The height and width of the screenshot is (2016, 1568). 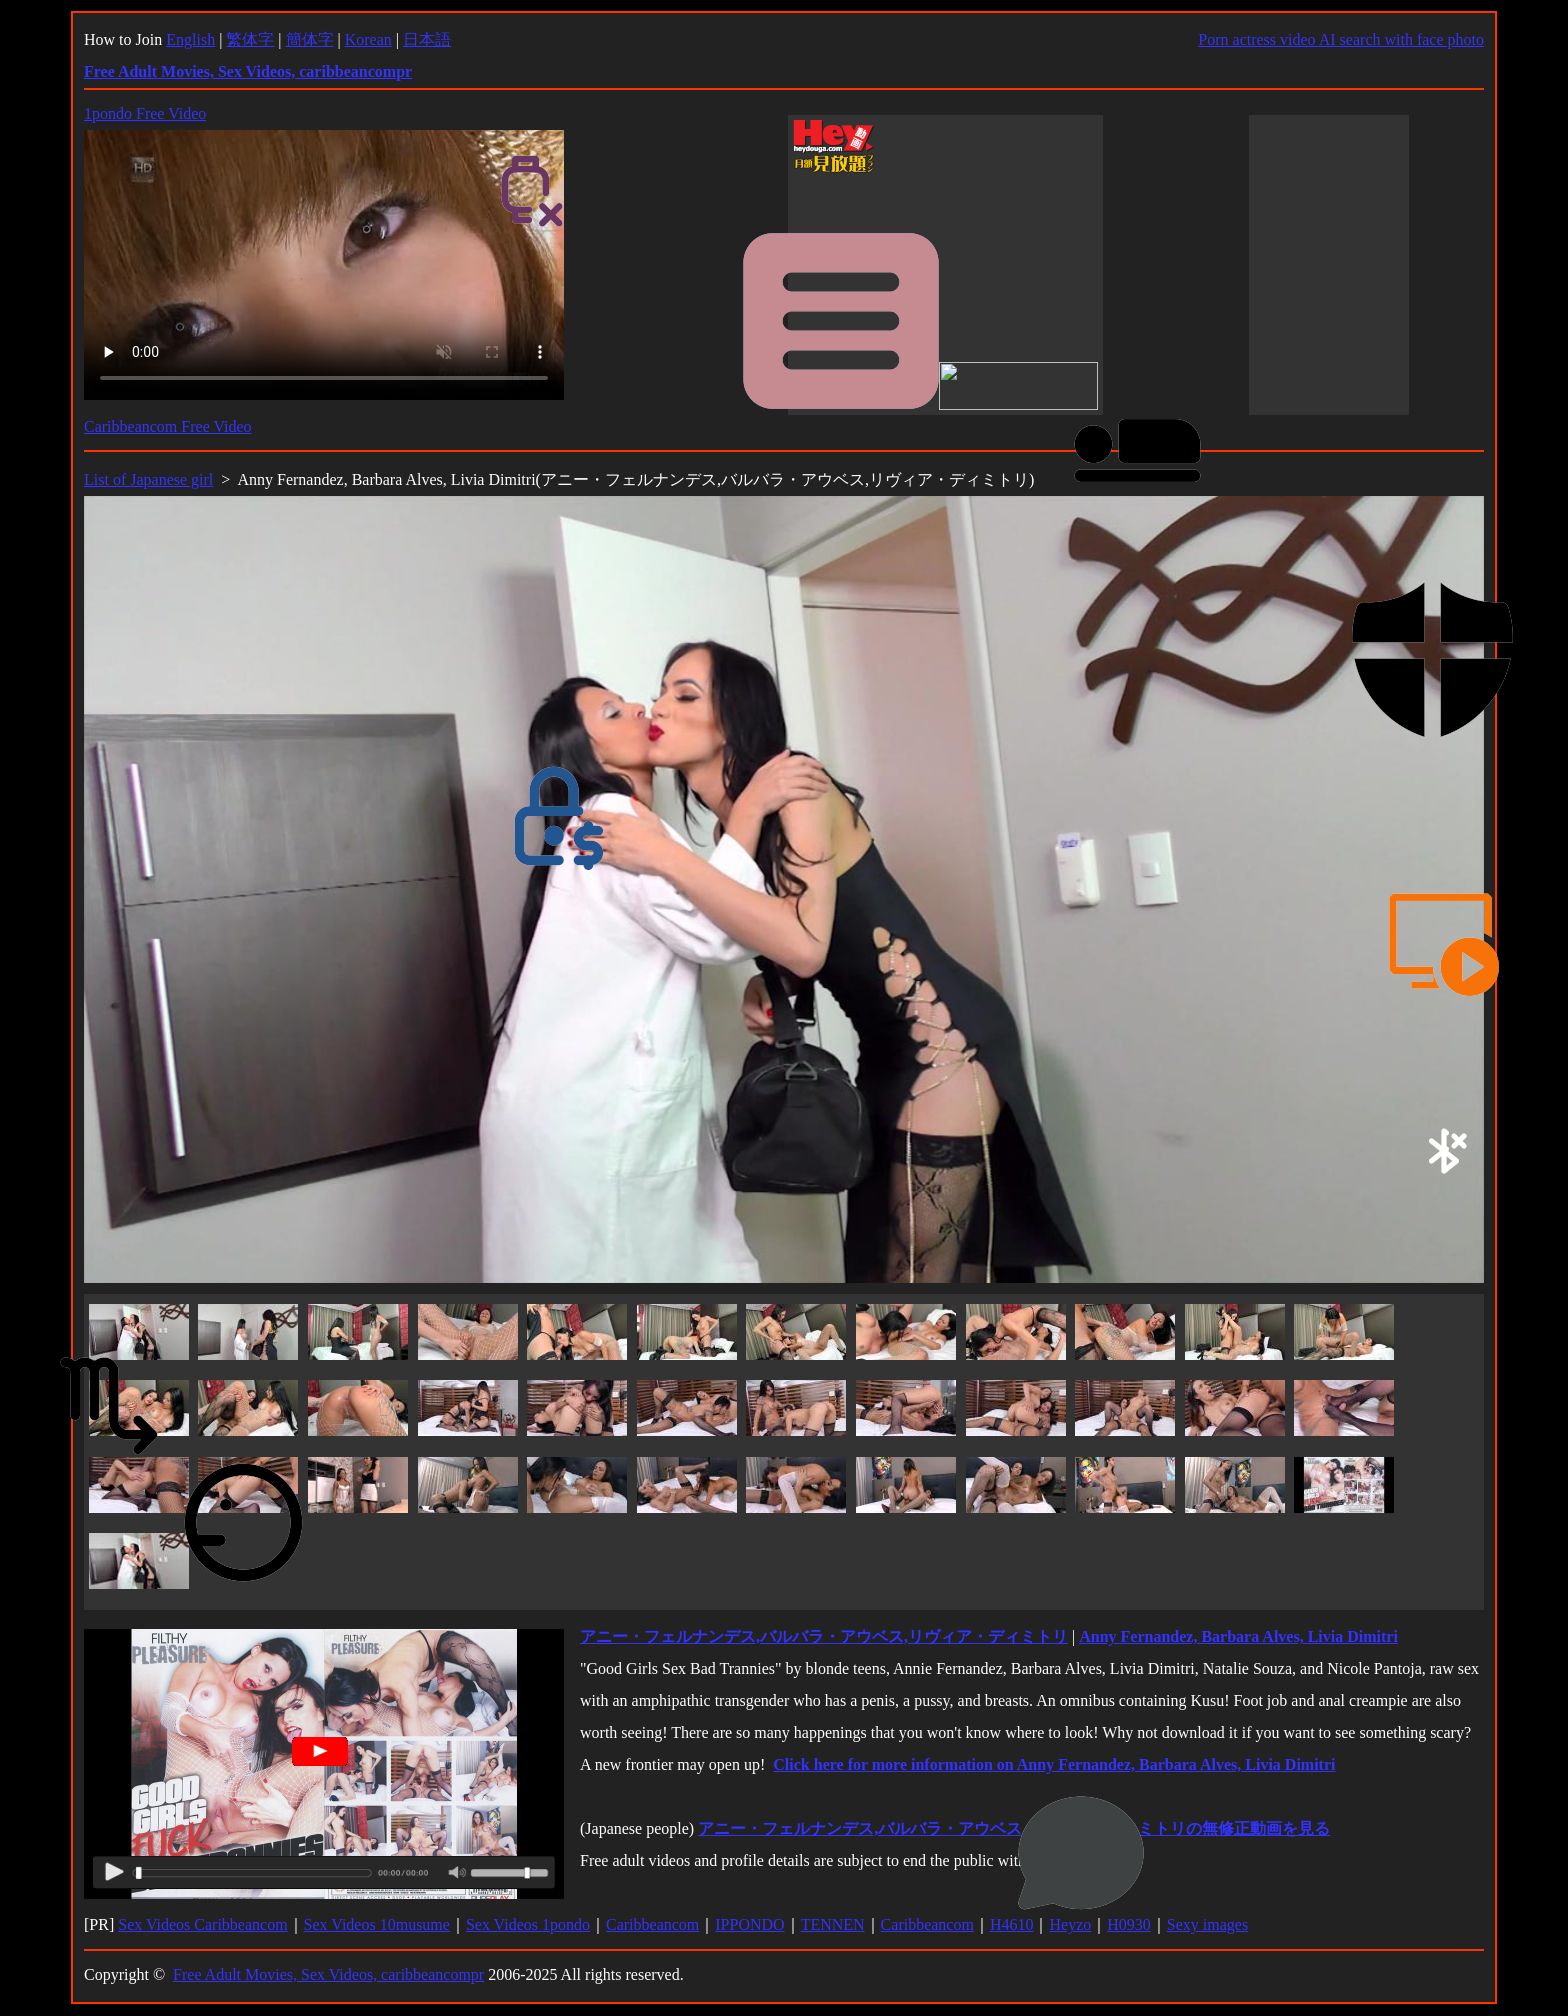 What do you see at coordinates (554, 816) in the screenshot?
I see `secure payment or transaction` at bounding box center [554, 816].